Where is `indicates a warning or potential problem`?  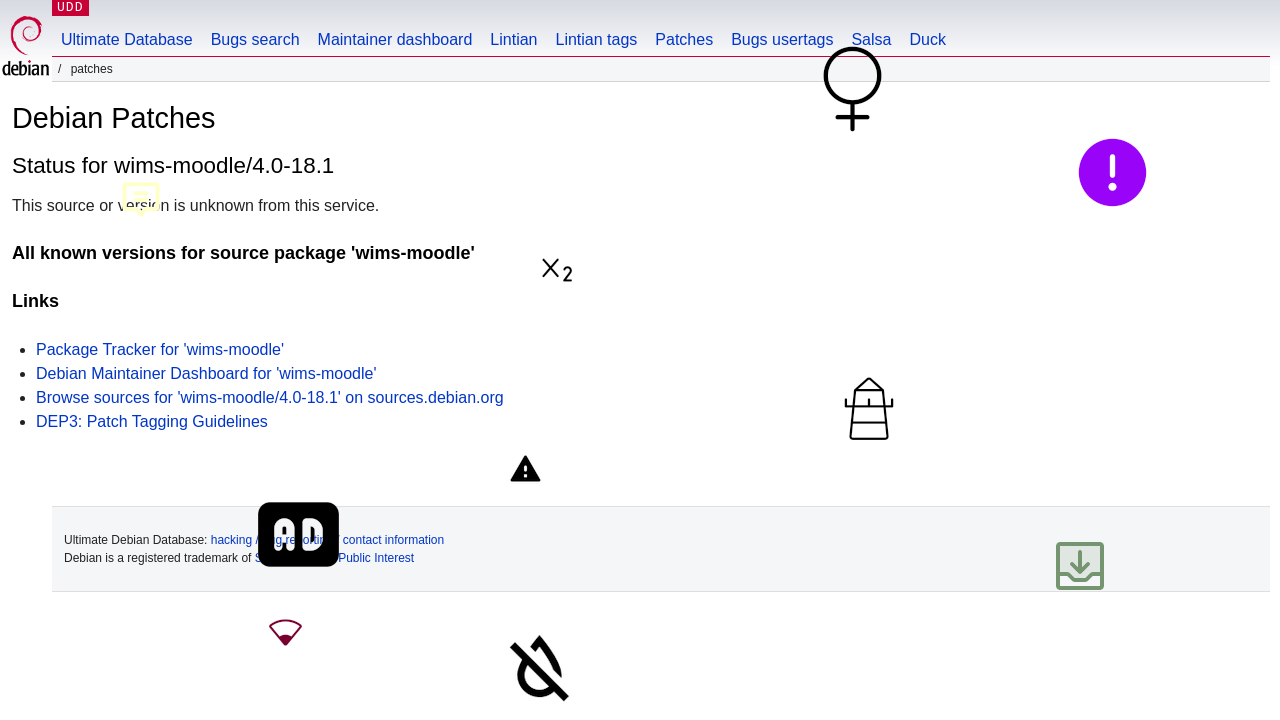
indicates a warning or potential problem is located at coordinates (525, 468).